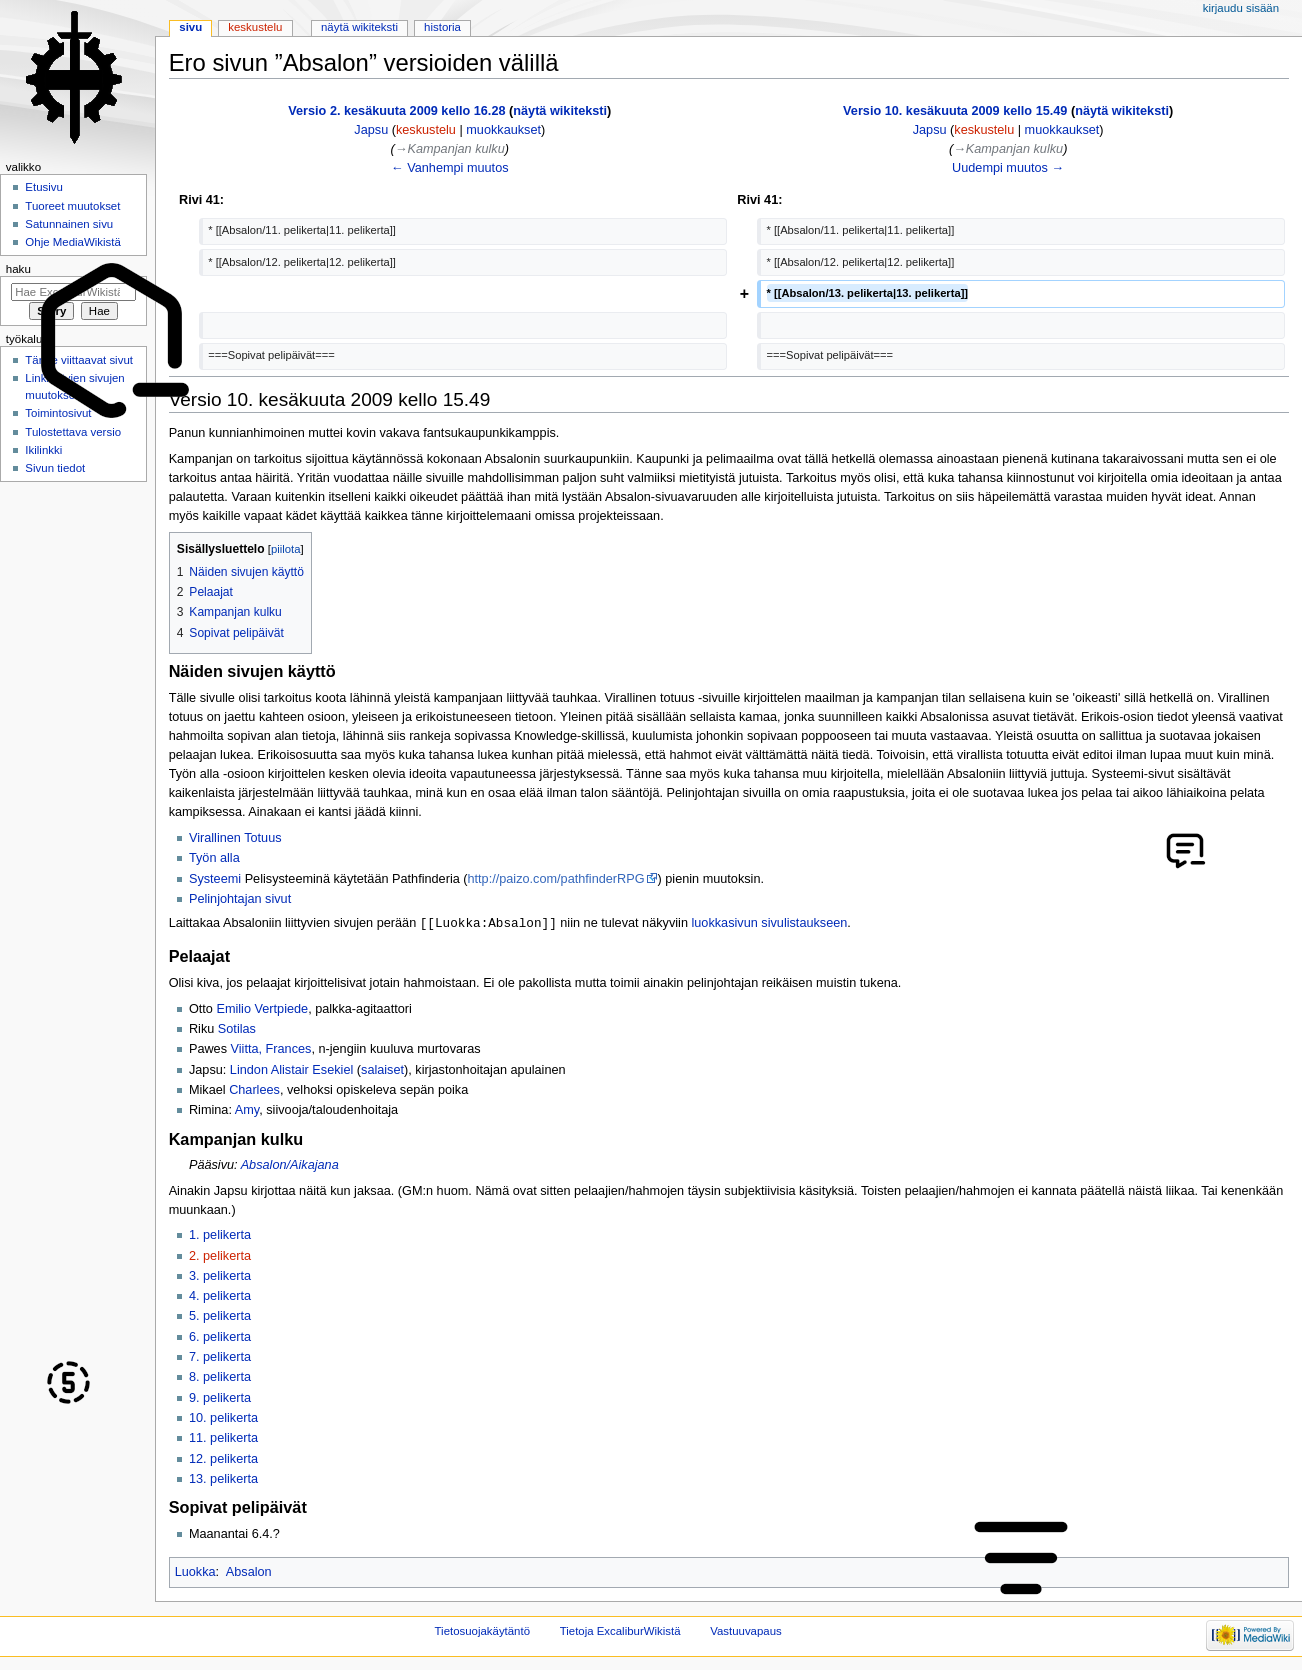 The height and width of the screenshot is (1670, 1302). What do you see at coordinates (68, 1382) in the screenshot?
I see `step 5 of a multi-step process` at bounding box center [68, 1382].